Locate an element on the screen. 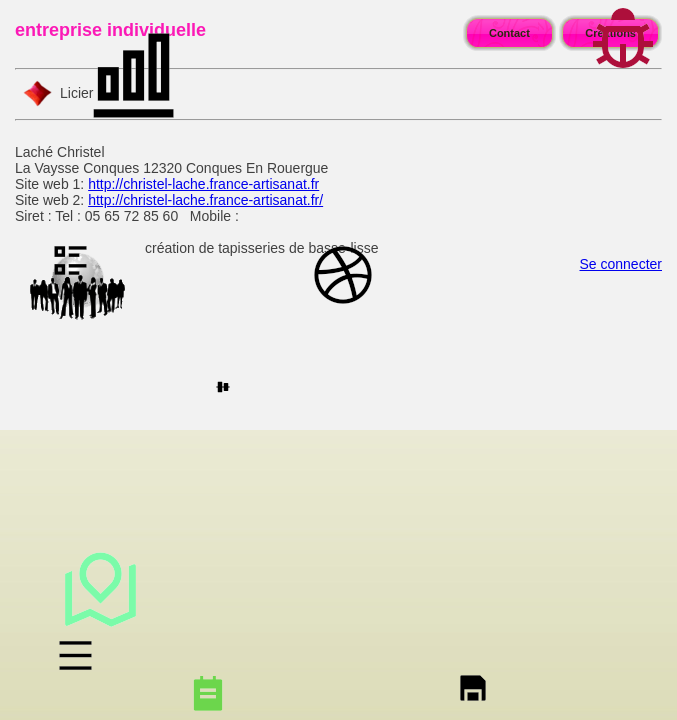 The image size is (677, 720). view your to-do list is located at coordinates (208, 695).